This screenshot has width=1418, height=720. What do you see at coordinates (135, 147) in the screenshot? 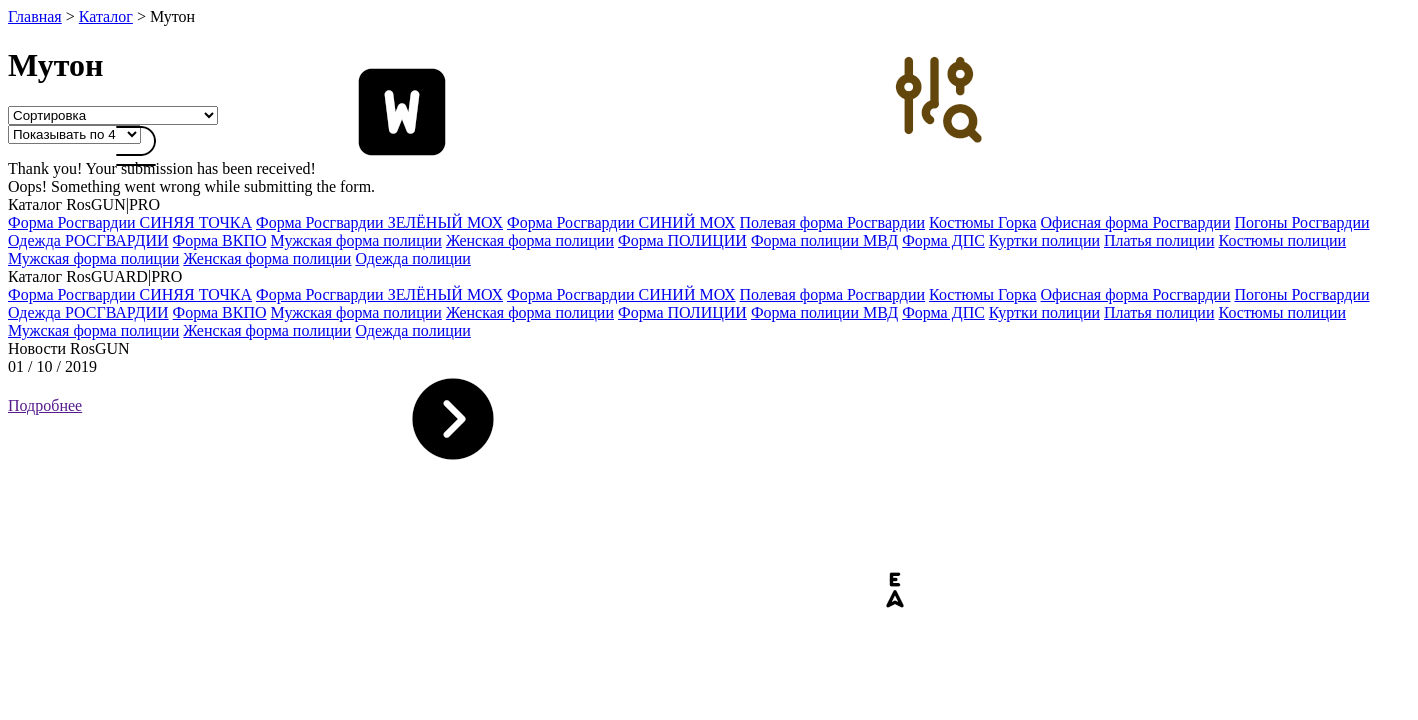
I see `indicates a superset relationship in mathematical notation` at bounding box center [135, 147].